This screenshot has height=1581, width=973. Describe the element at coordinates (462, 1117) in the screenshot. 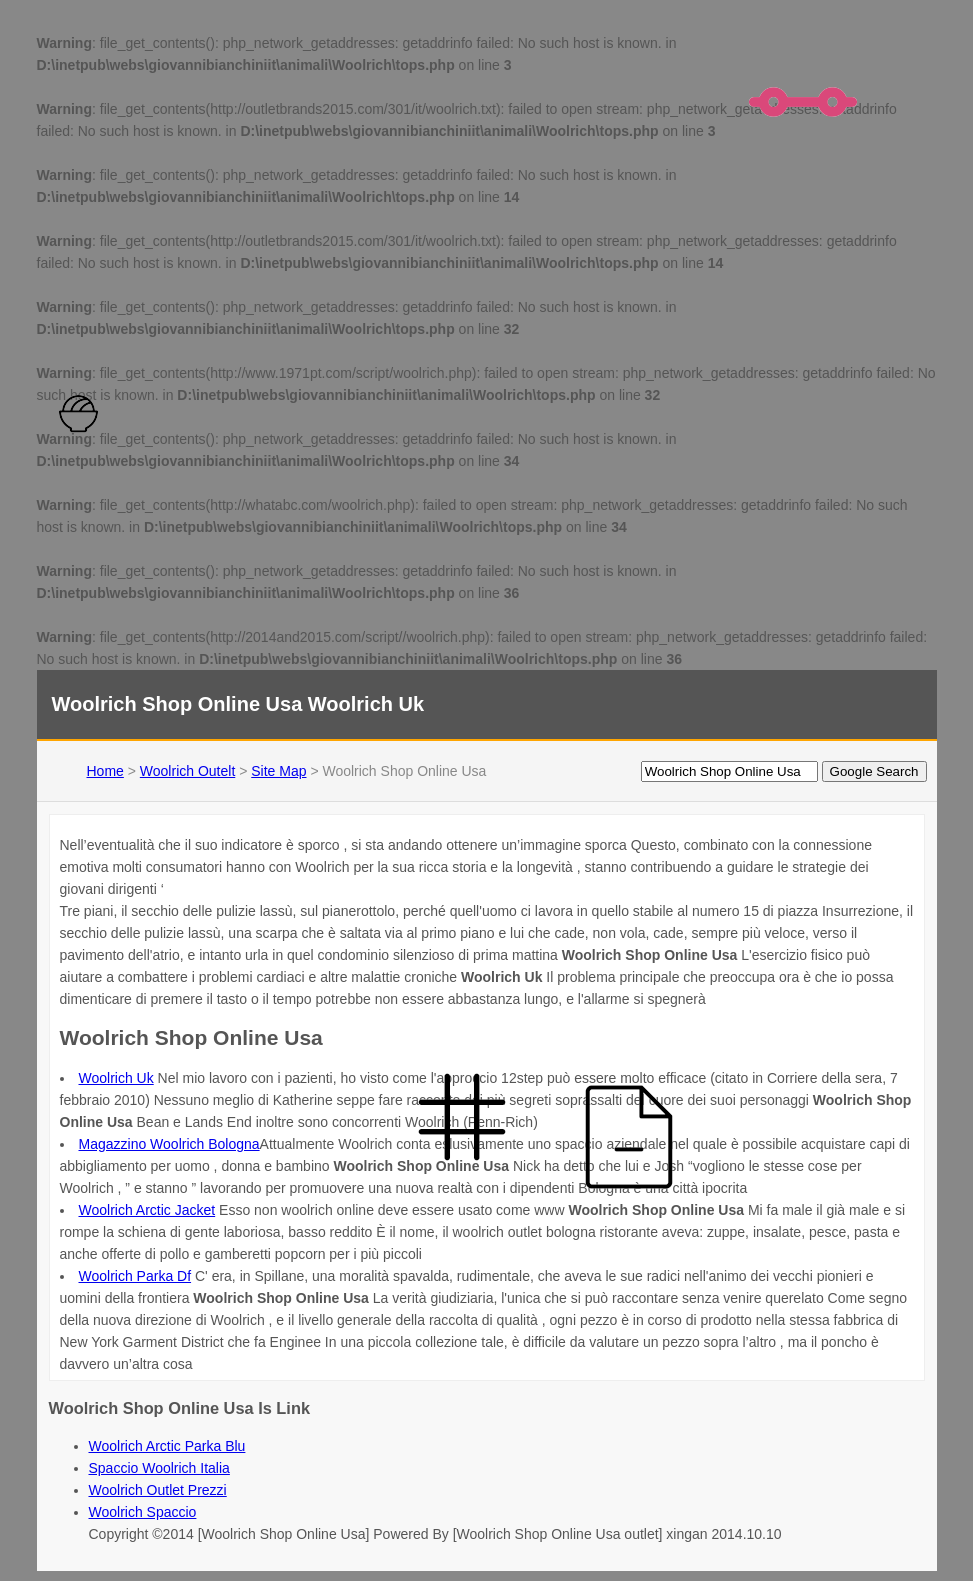

I see `view or browse hashtags` at that location.